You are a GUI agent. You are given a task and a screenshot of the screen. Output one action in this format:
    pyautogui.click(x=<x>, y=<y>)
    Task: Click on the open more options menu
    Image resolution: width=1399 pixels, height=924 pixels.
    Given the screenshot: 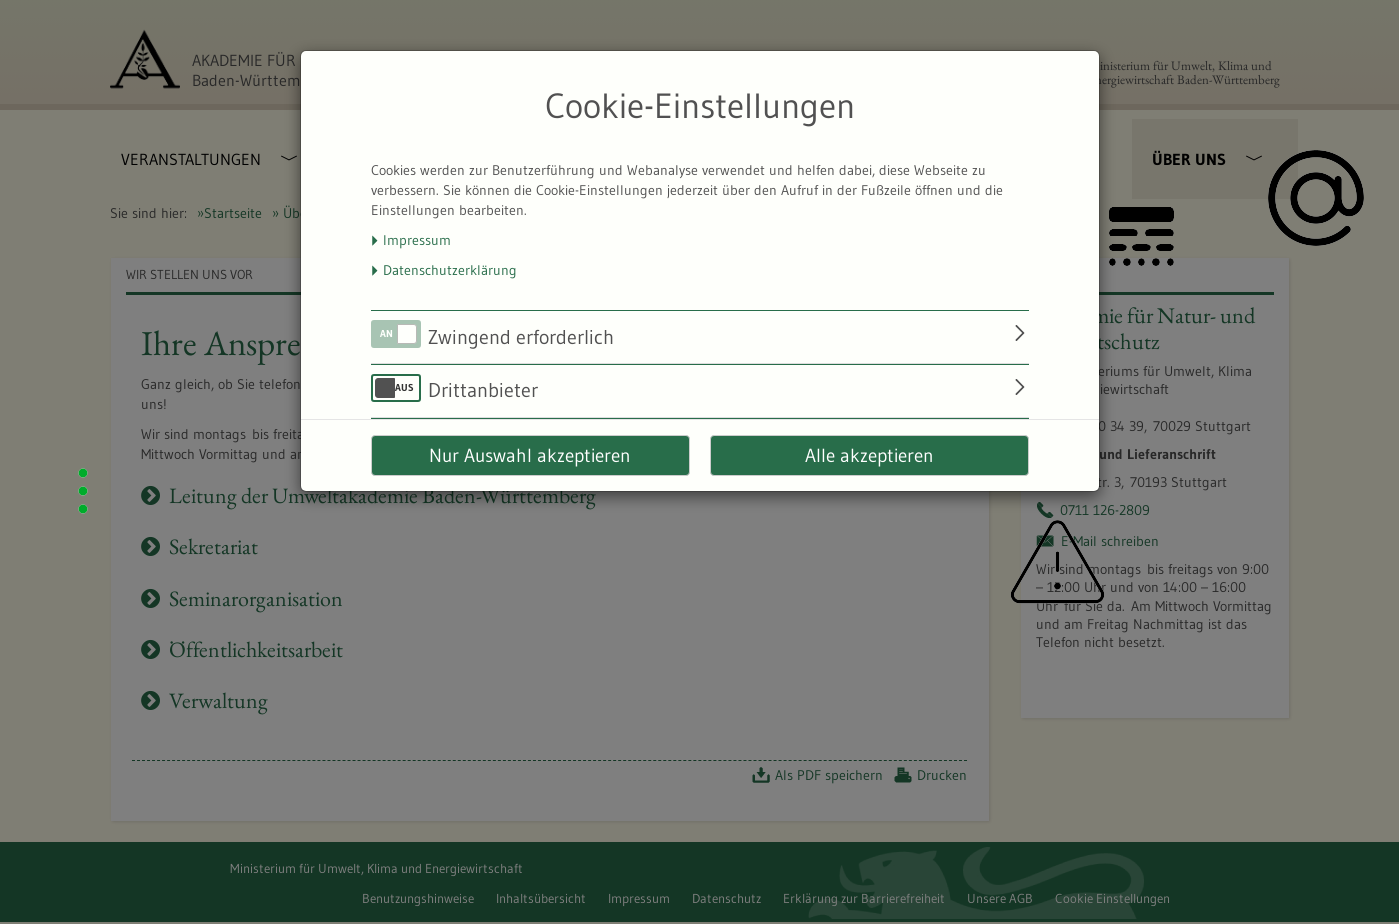 What is the action you would take?
    pyautogui.click(x=83, y=491)
    